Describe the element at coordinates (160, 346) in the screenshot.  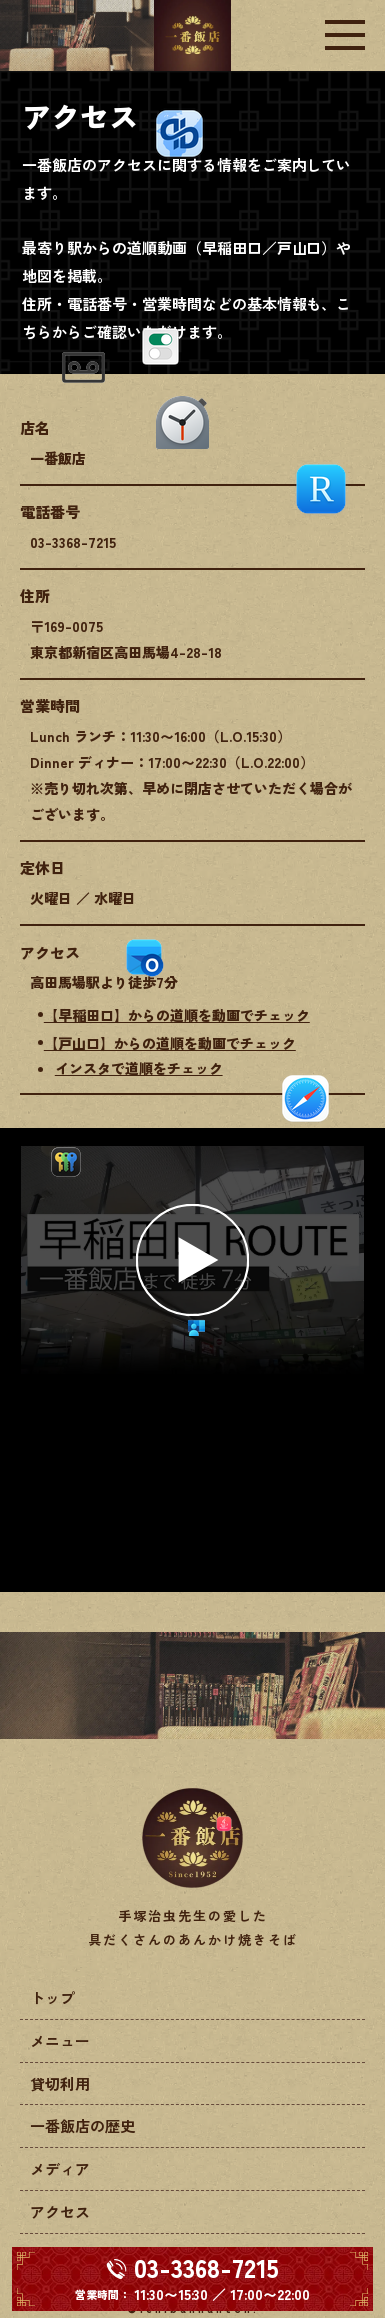
I see `open system tweaks or customization settings` at that location.